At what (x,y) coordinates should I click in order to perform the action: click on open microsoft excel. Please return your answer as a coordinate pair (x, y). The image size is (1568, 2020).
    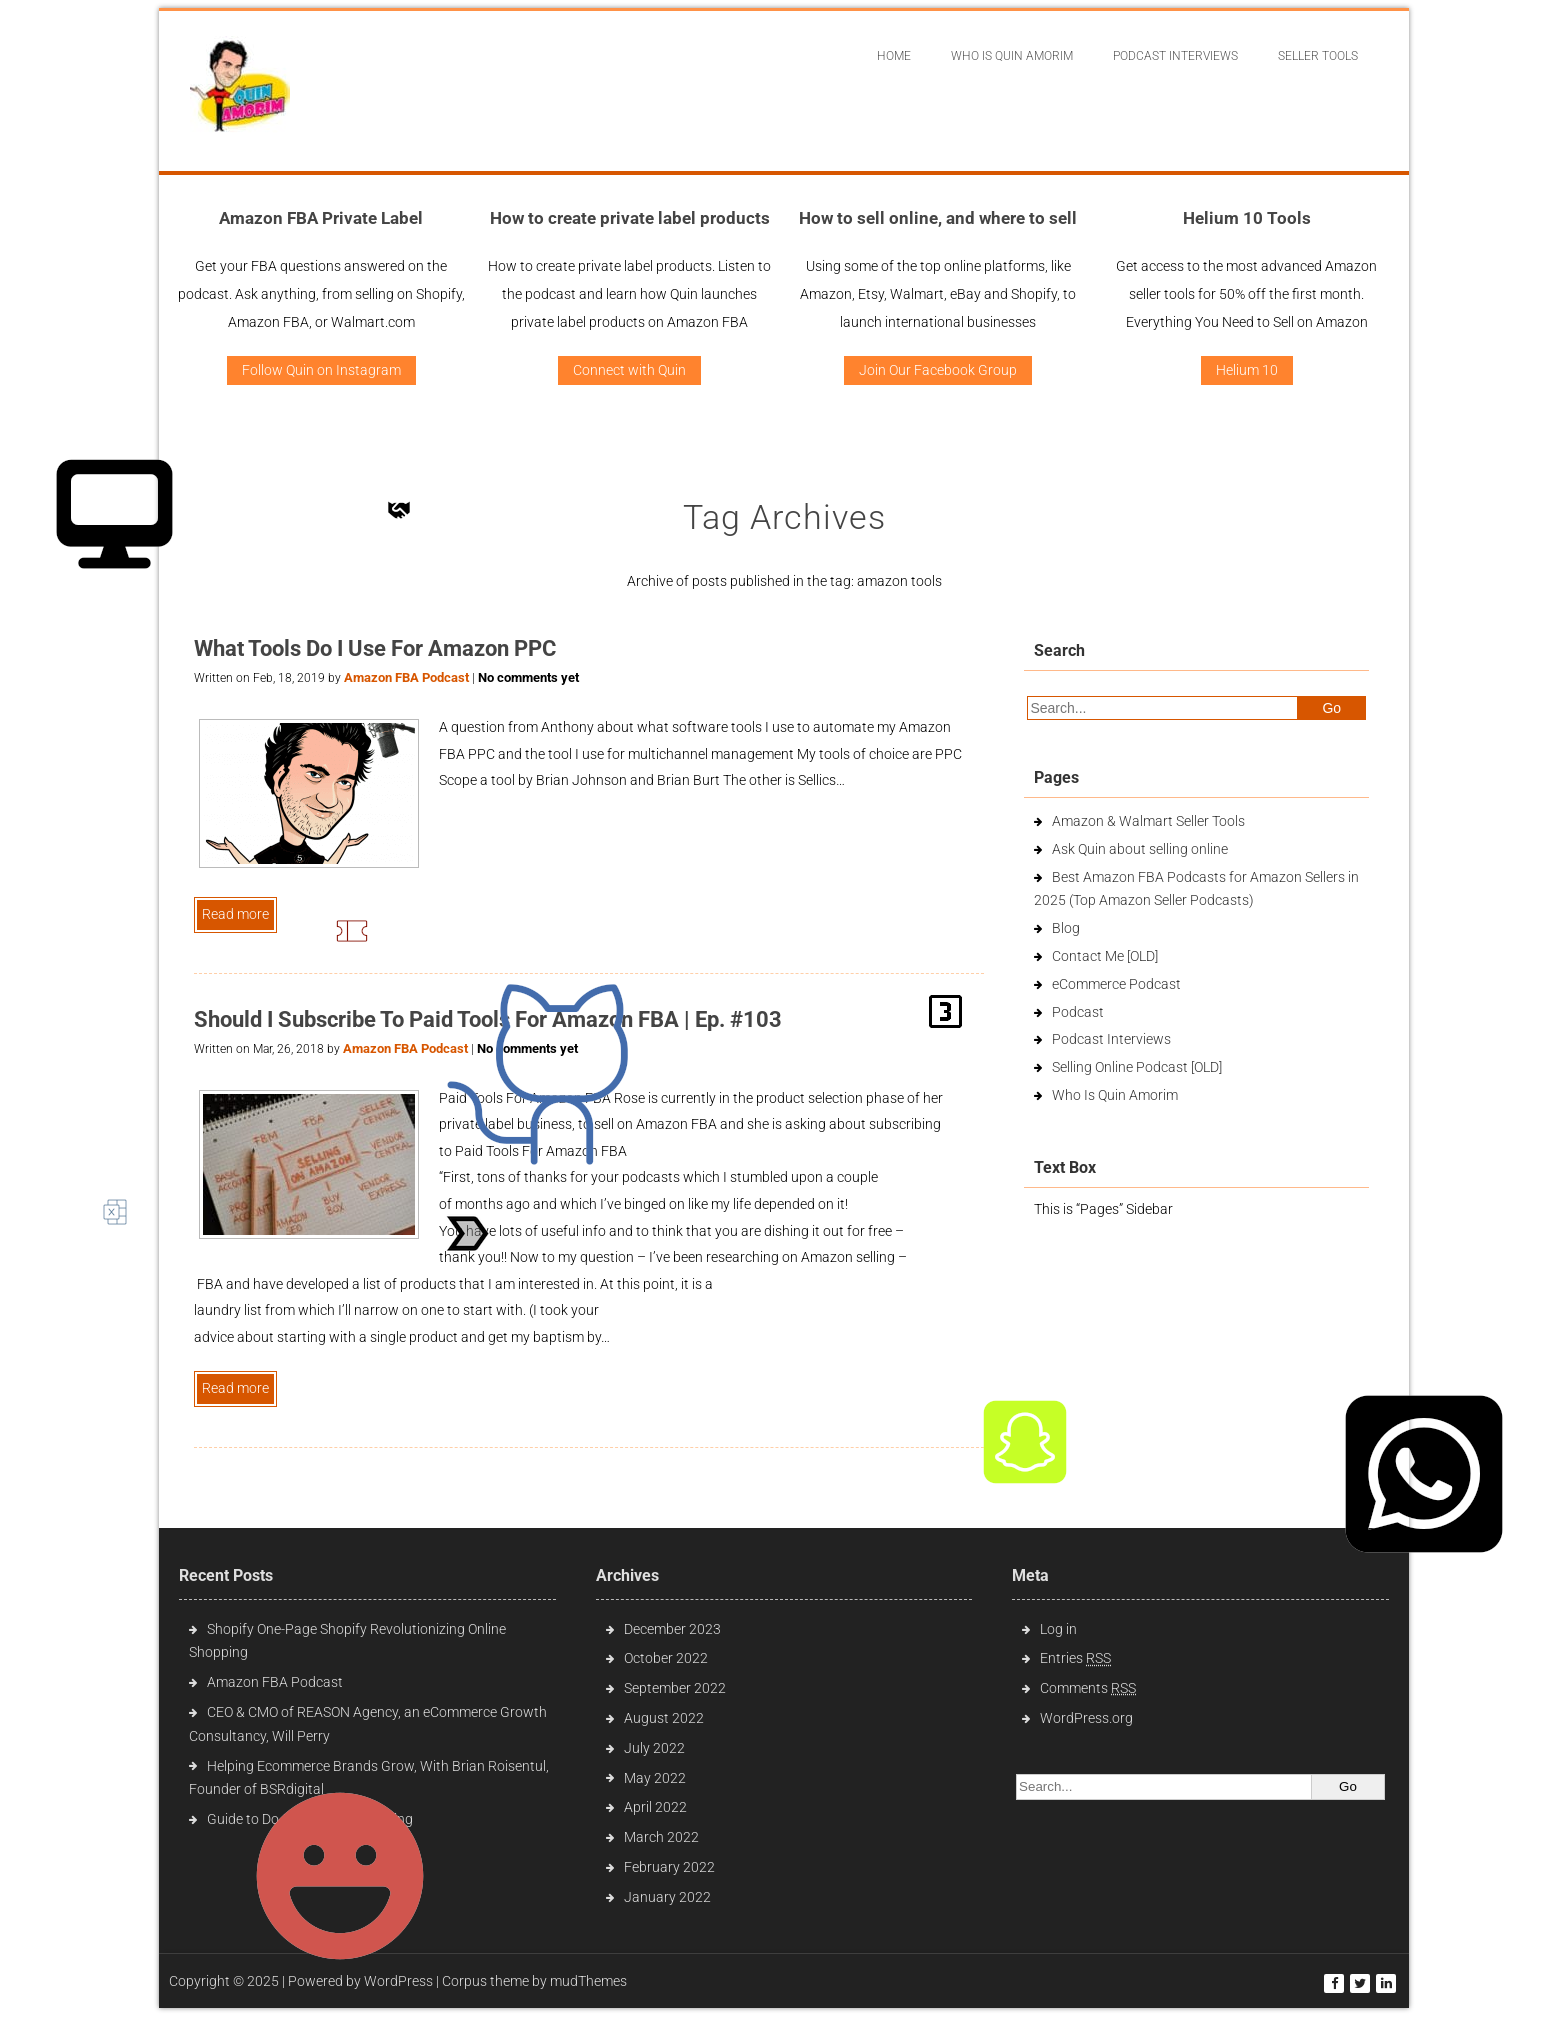
    Looking at the image, I should click on (116, 1212).